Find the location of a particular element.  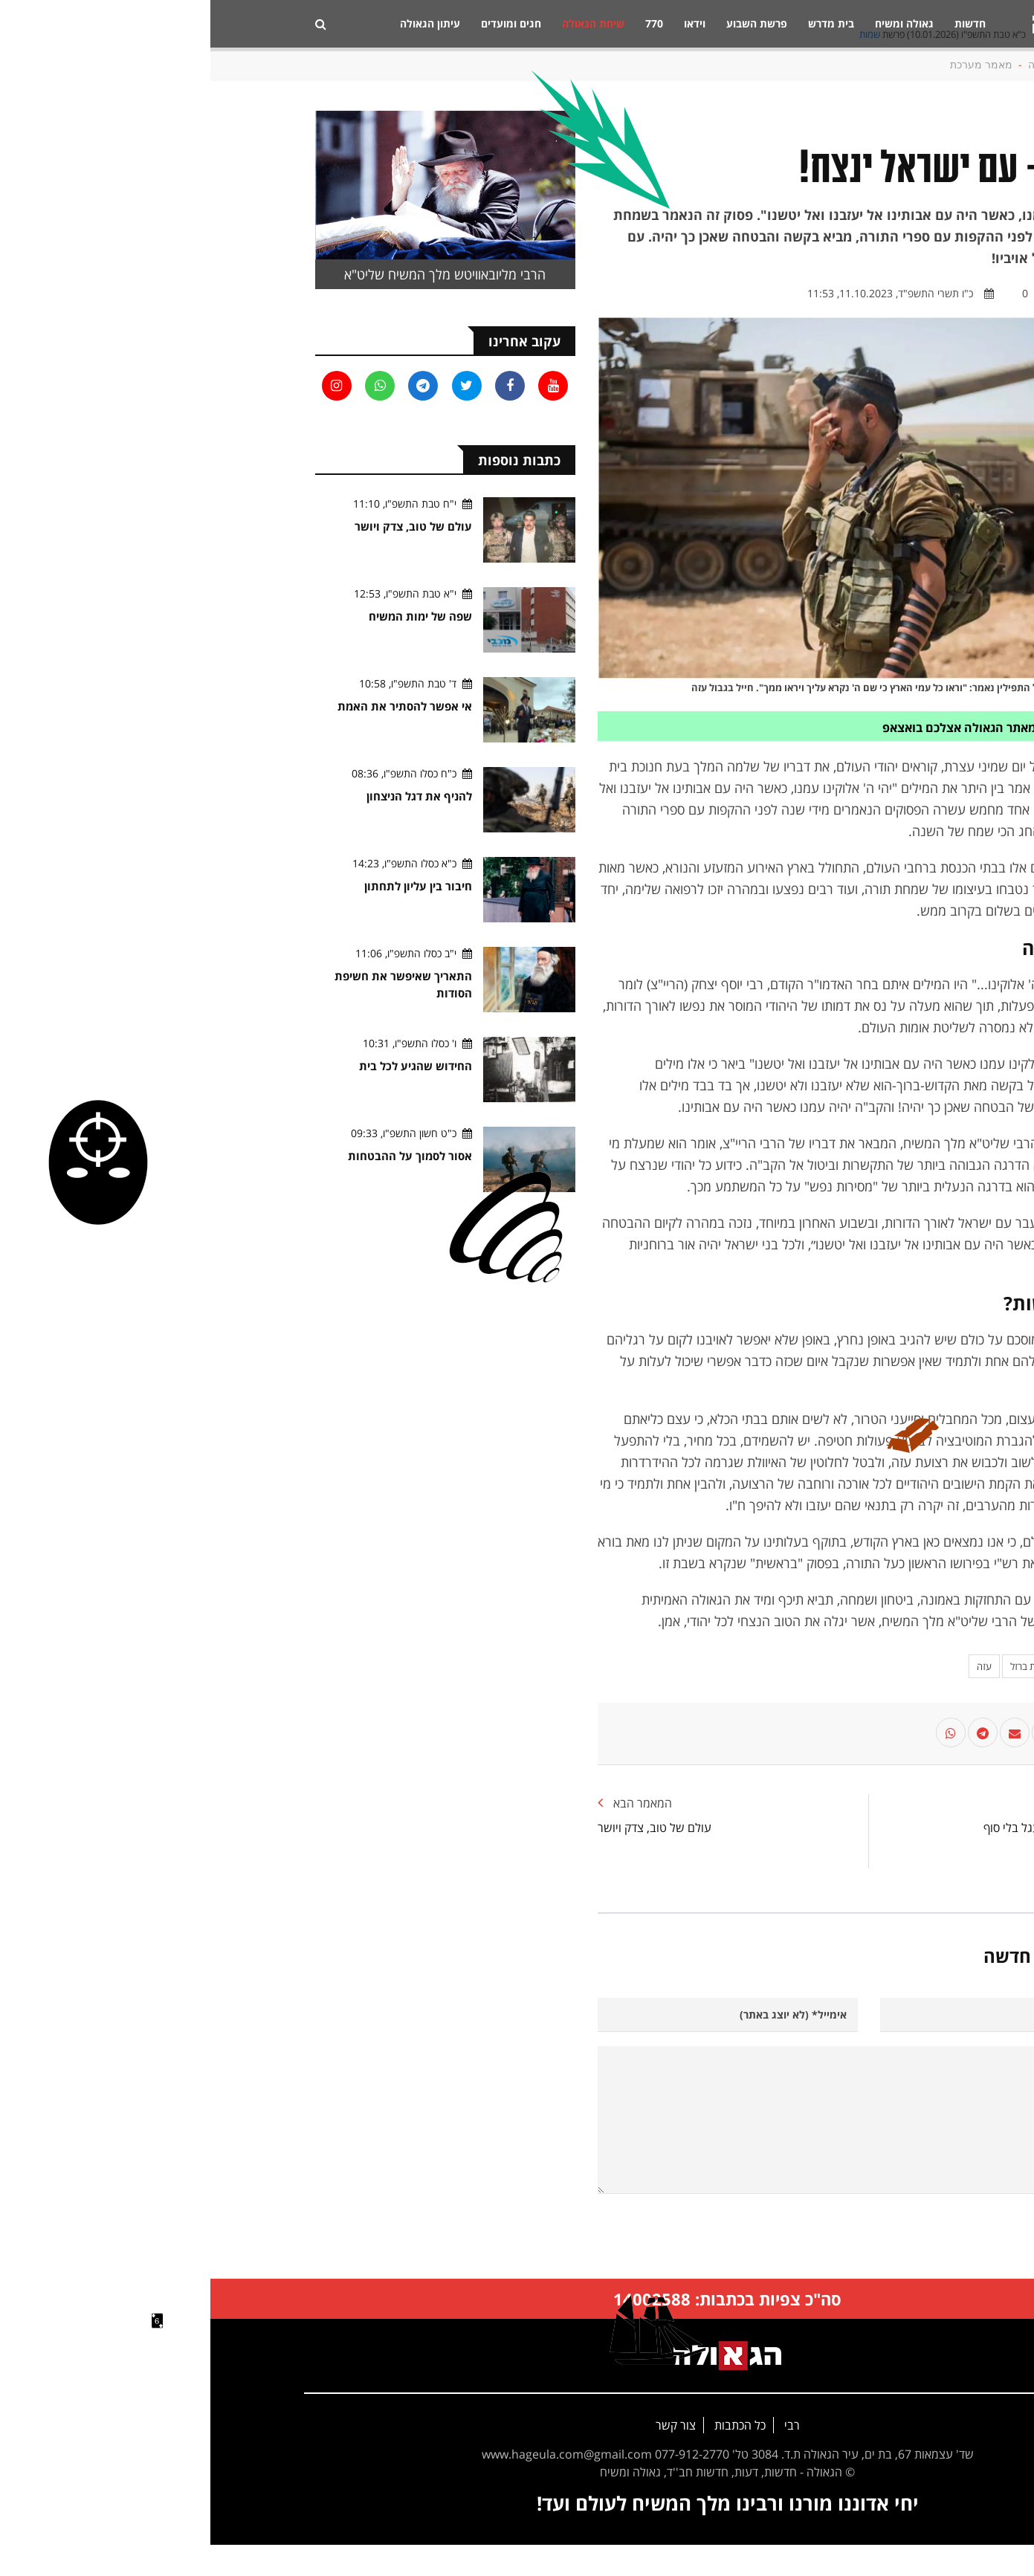

six of clubs playing card is located at coordinates (157, 2320).